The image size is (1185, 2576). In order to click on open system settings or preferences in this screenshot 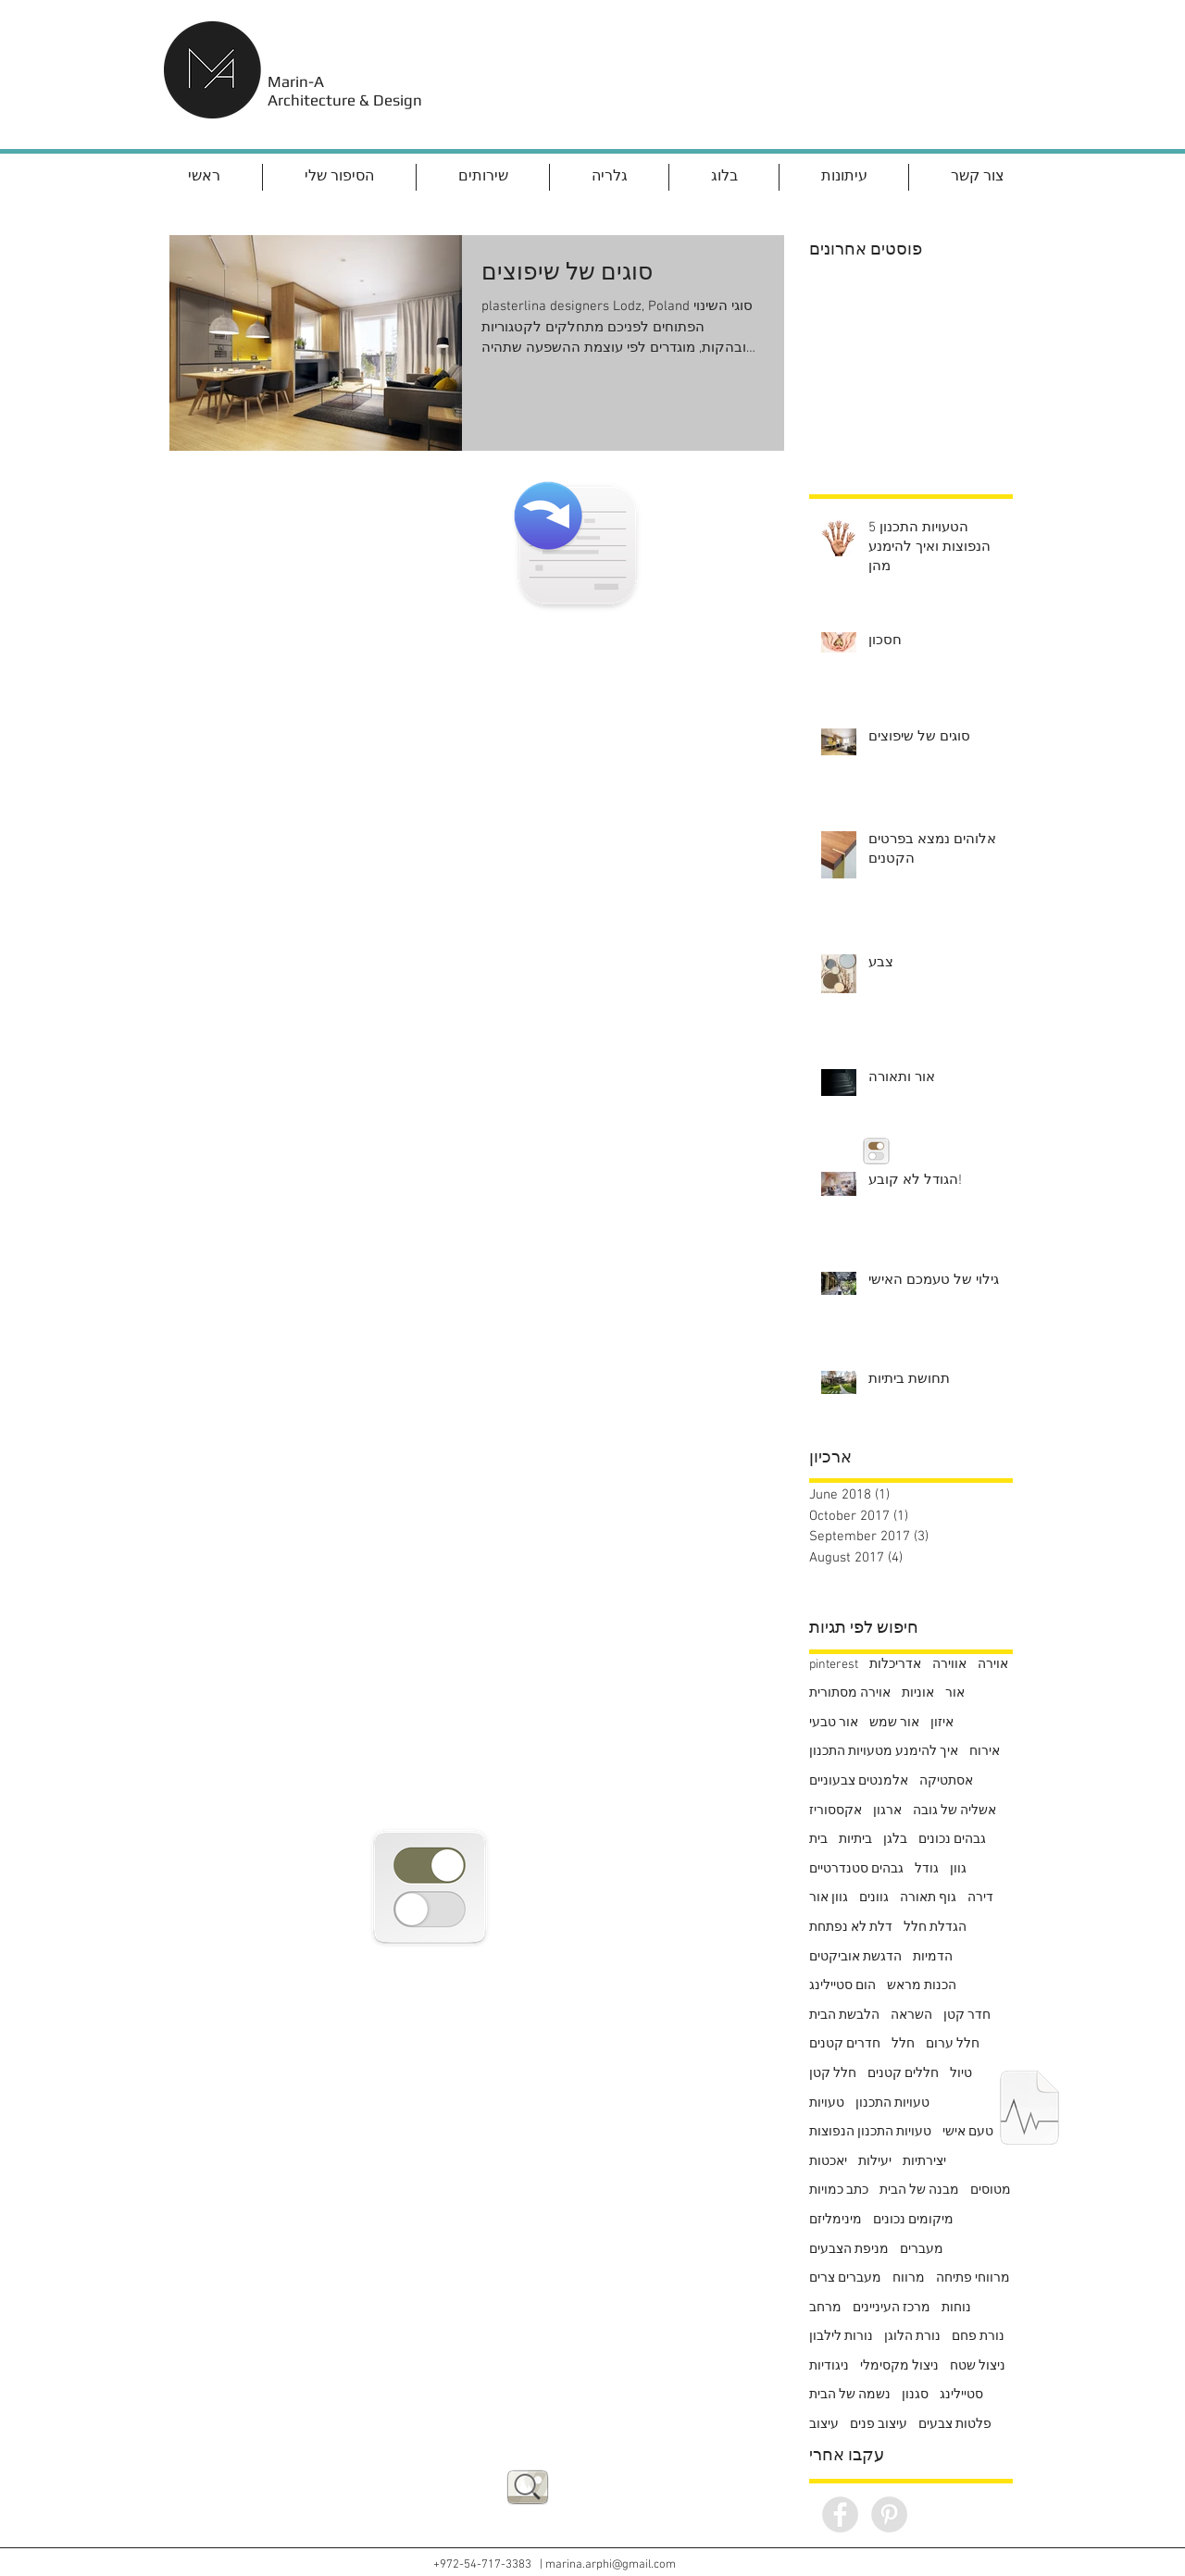, I will do `click(430, 1887)`.